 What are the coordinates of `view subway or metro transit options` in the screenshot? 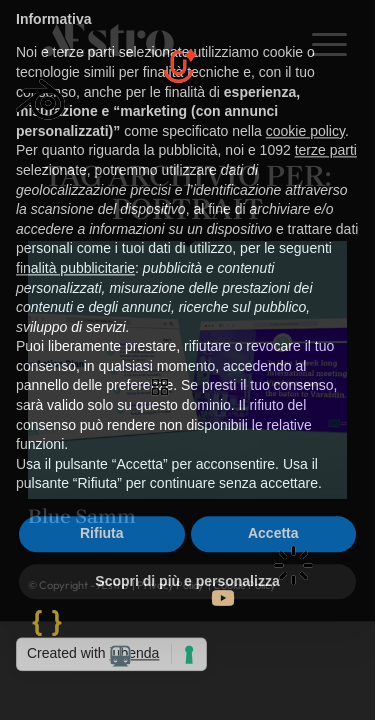 It's located at (120, 655).